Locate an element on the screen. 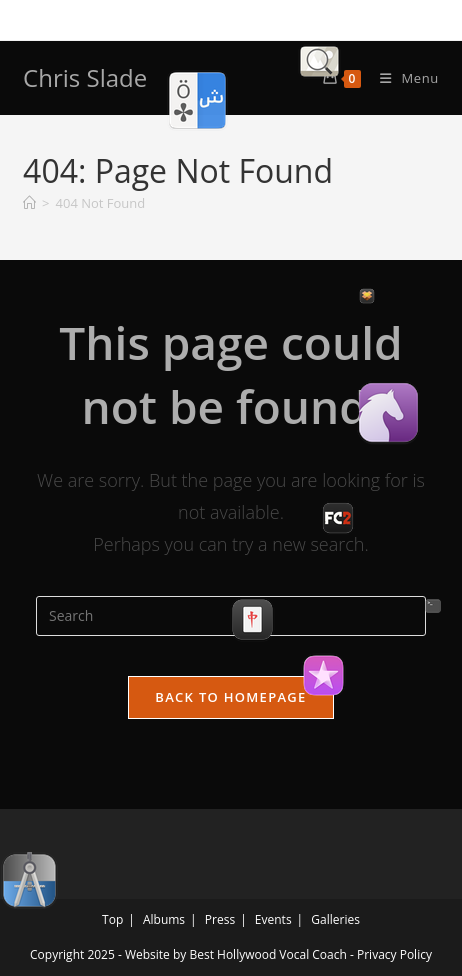  open the iTunes Store app is located at coordinates (323, 675).